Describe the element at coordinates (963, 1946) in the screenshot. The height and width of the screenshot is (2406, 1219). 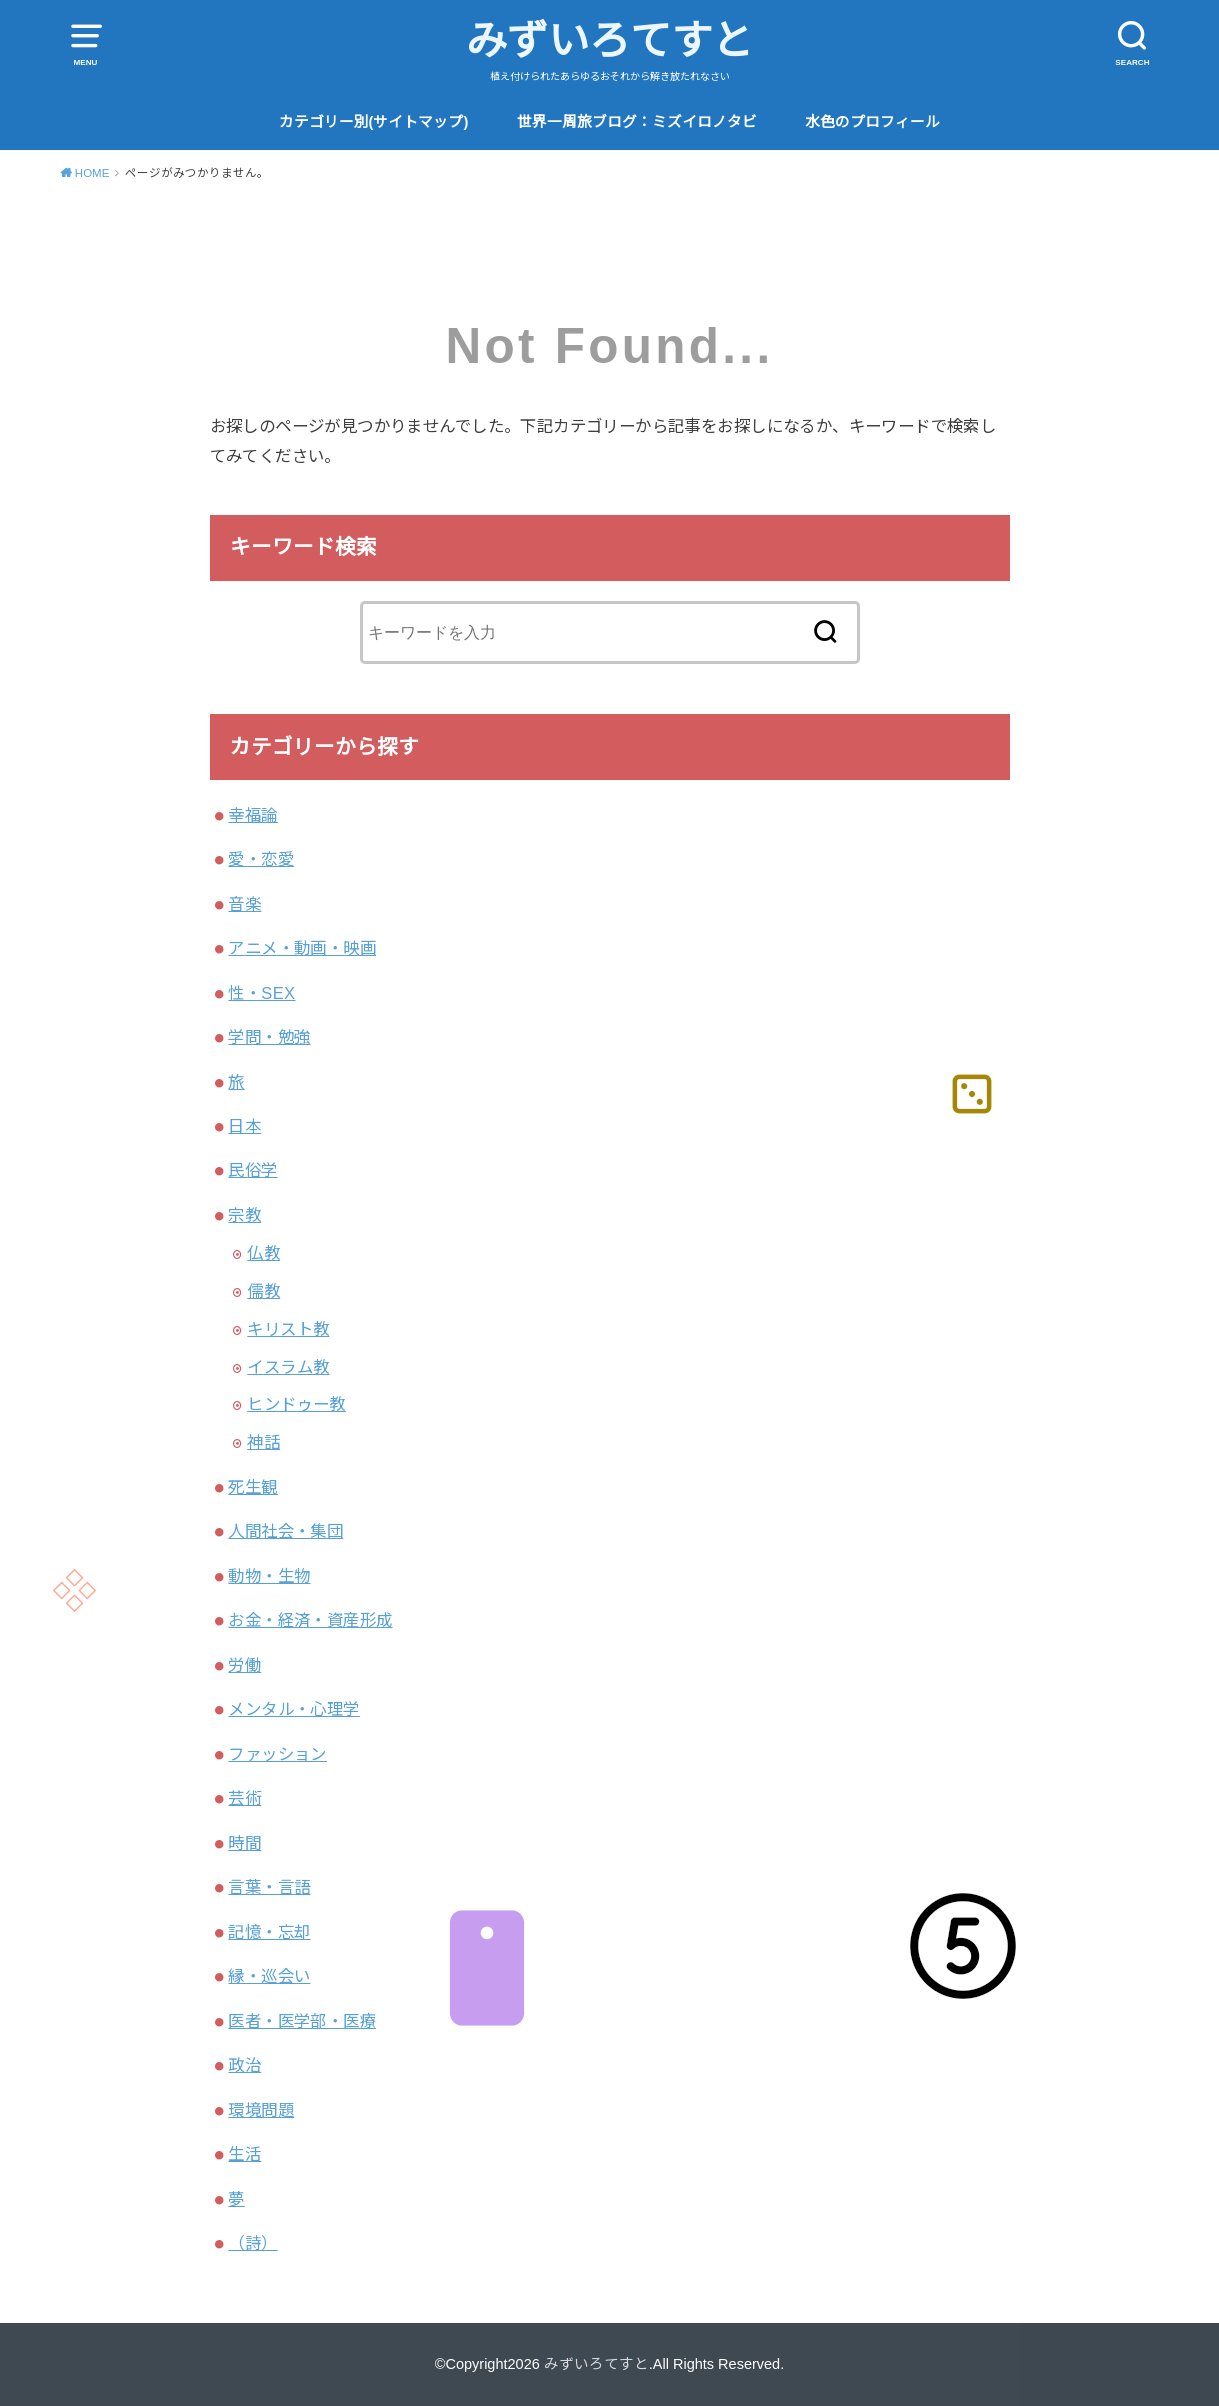
I see `indicates step 5 in a numbered process` at that location.